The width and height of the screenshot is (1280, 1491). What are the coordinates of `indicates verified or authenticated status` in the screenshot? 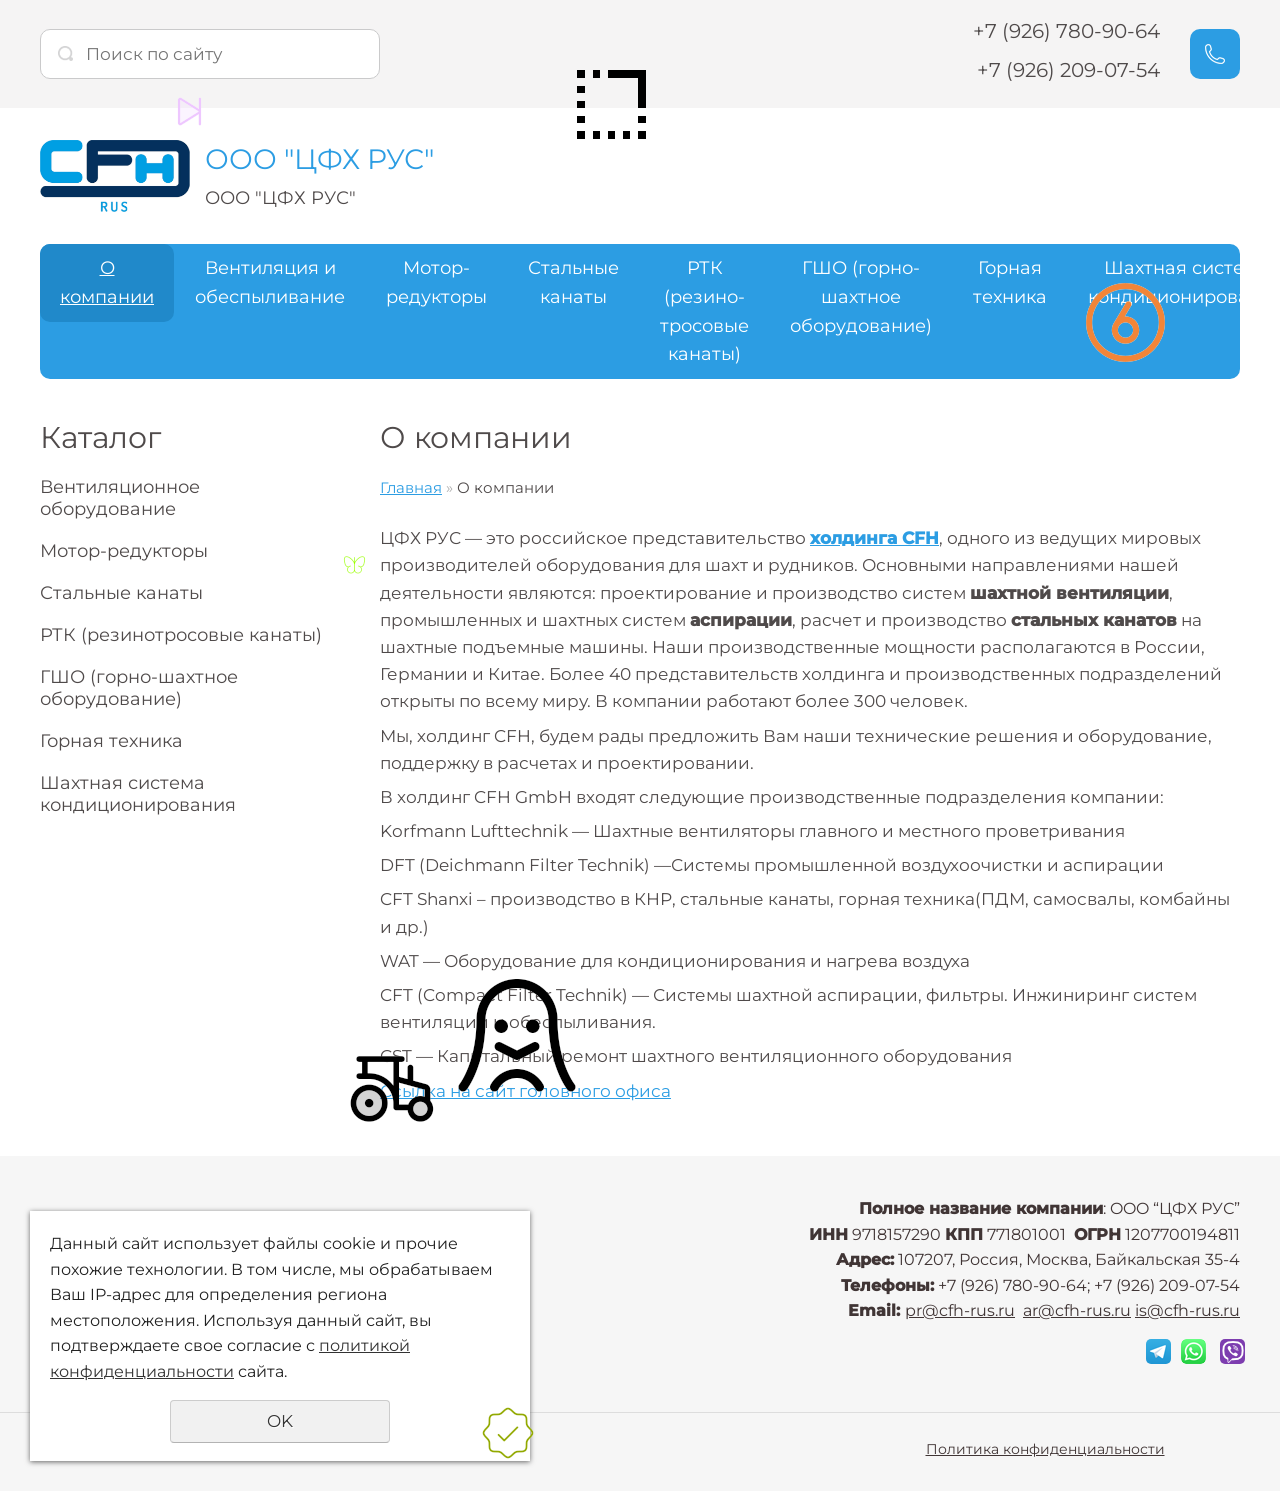 It's located at (508, 1433).